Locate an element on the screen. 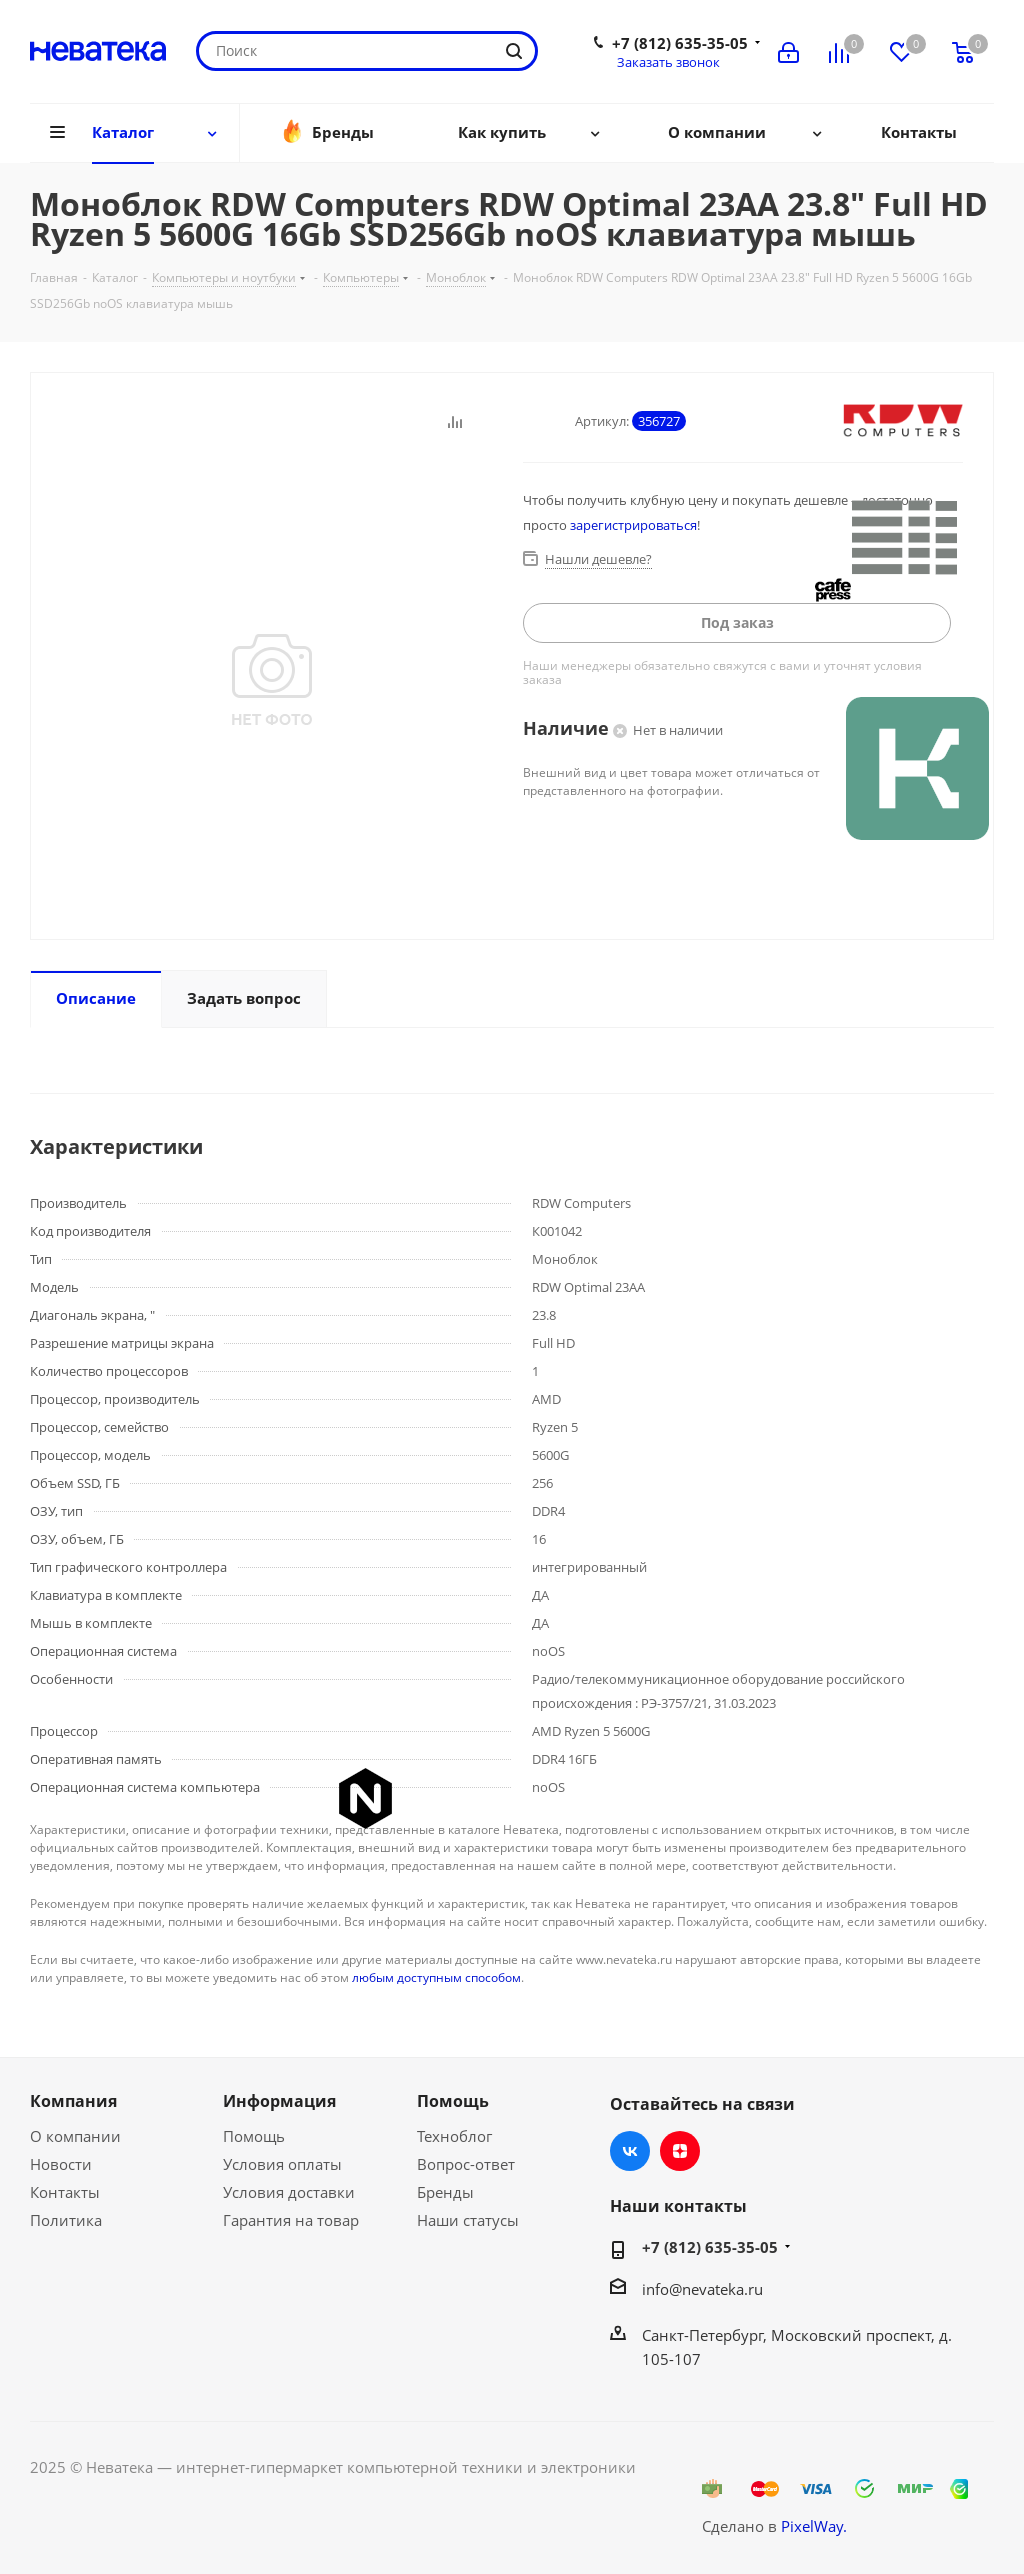 This screenshot has width=1024, height=2574. nginx web server logo is located at coordinates (365, 1798).